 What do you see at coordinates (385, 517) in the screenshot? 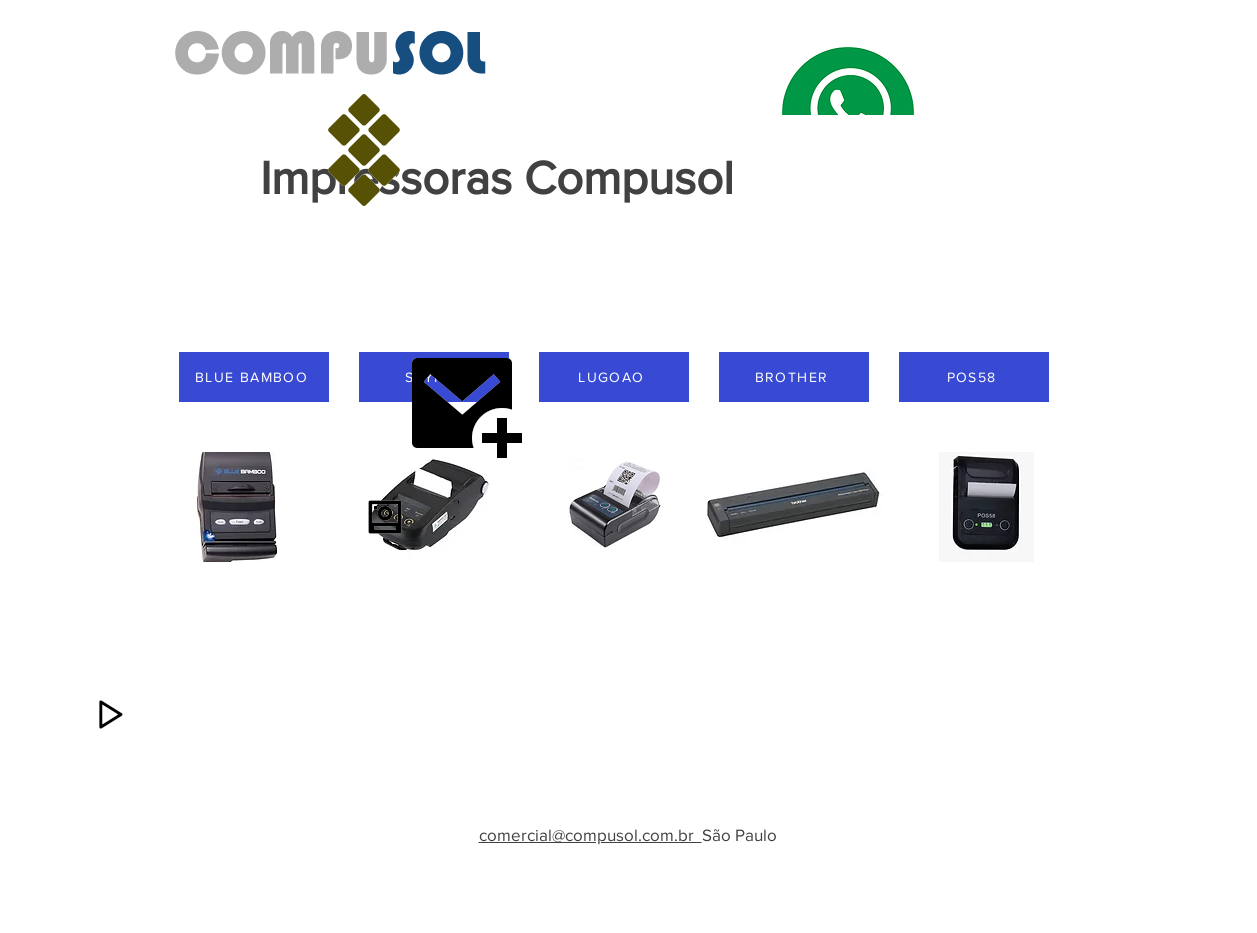
I see `access photo gallery or instant camera feature` at bounding box center [385, 517].